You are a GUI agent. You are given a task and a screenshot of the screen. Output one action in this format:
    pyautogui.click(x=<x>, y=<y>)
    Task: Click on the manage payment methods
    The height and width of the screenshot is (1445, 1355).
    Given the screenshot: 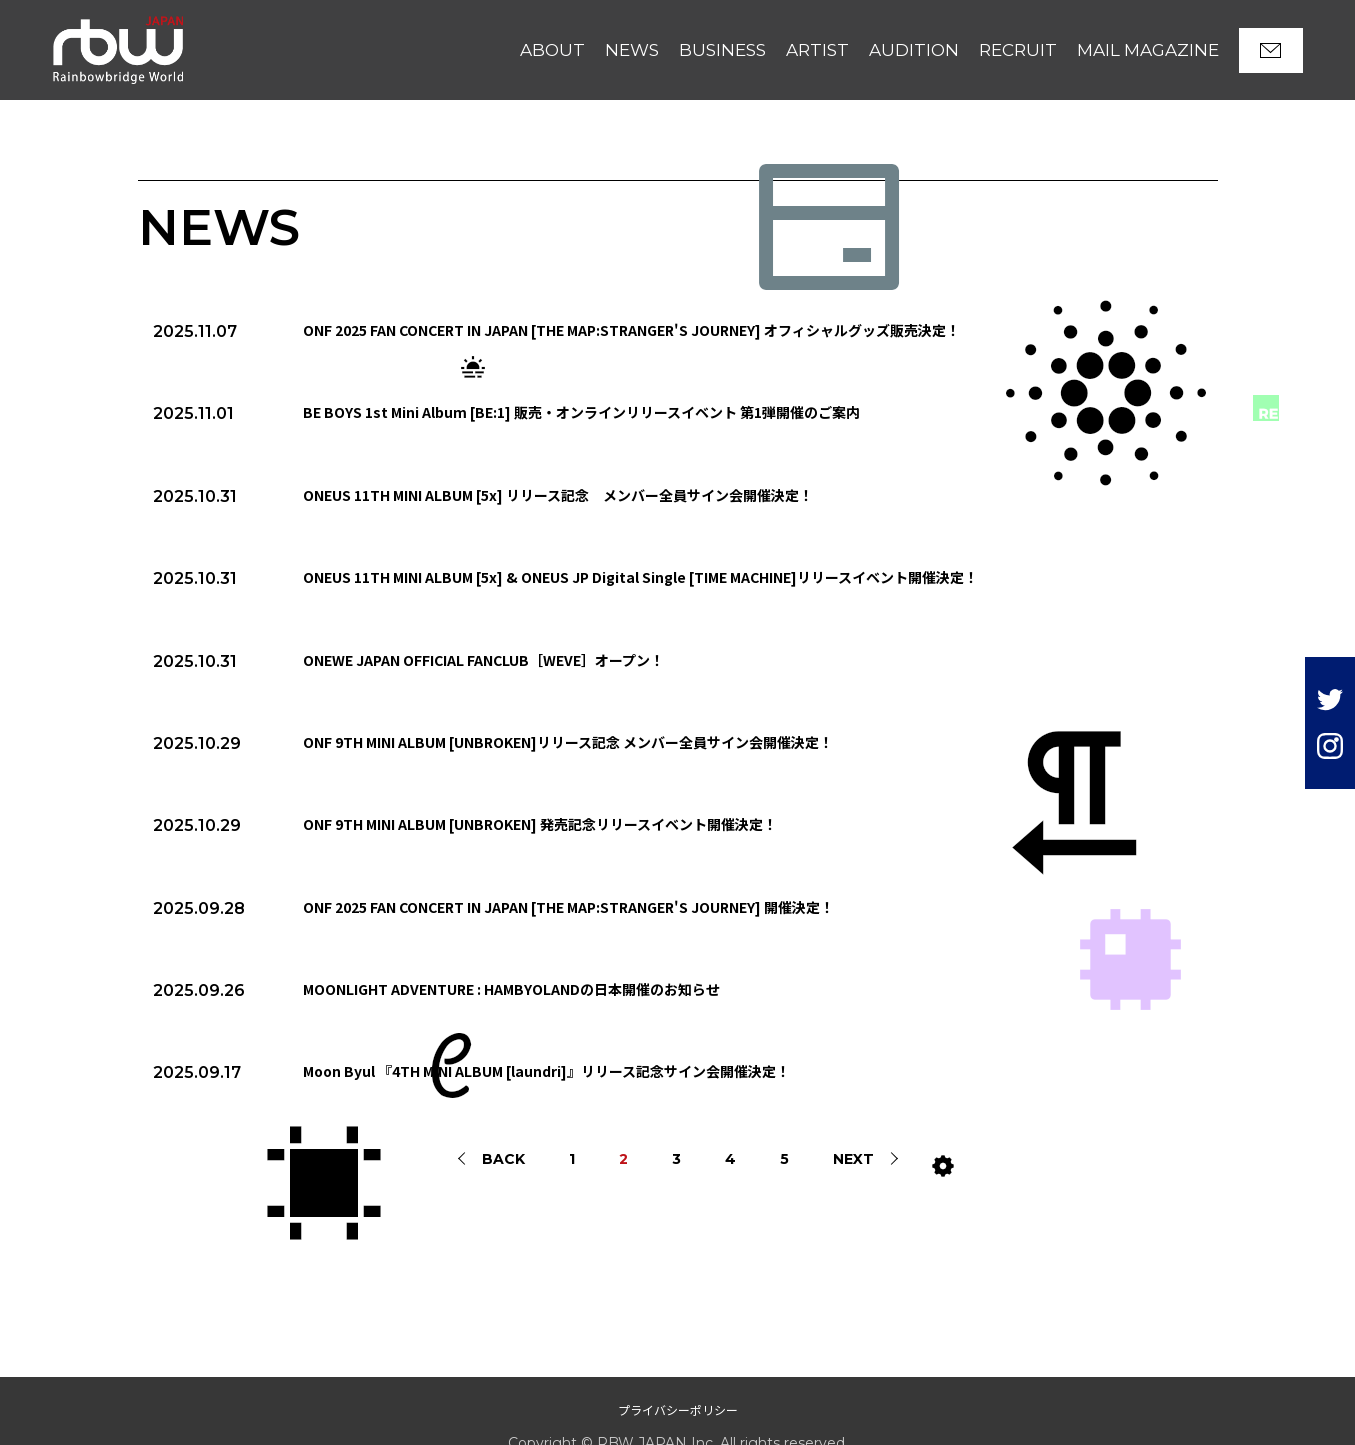 What is the action you would take?
    pyautogui.click(x=829, y=227)
    